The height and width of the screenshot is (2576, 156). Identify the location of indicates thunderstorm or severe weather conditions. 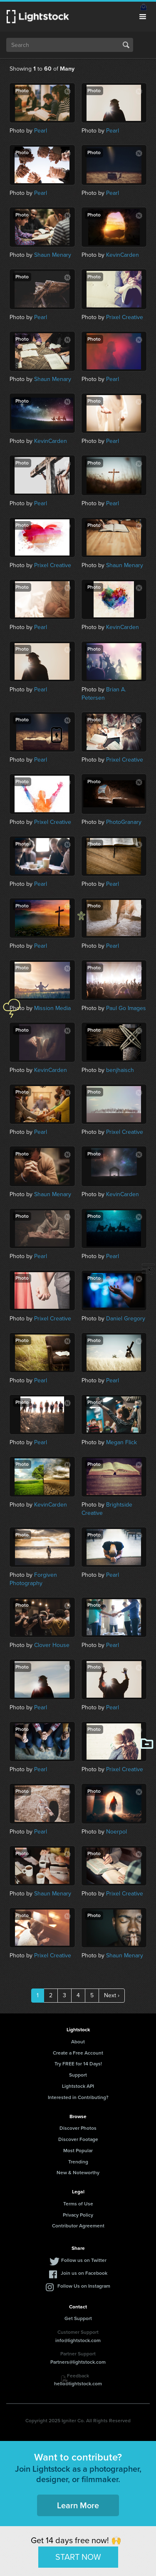
(12, 1008).